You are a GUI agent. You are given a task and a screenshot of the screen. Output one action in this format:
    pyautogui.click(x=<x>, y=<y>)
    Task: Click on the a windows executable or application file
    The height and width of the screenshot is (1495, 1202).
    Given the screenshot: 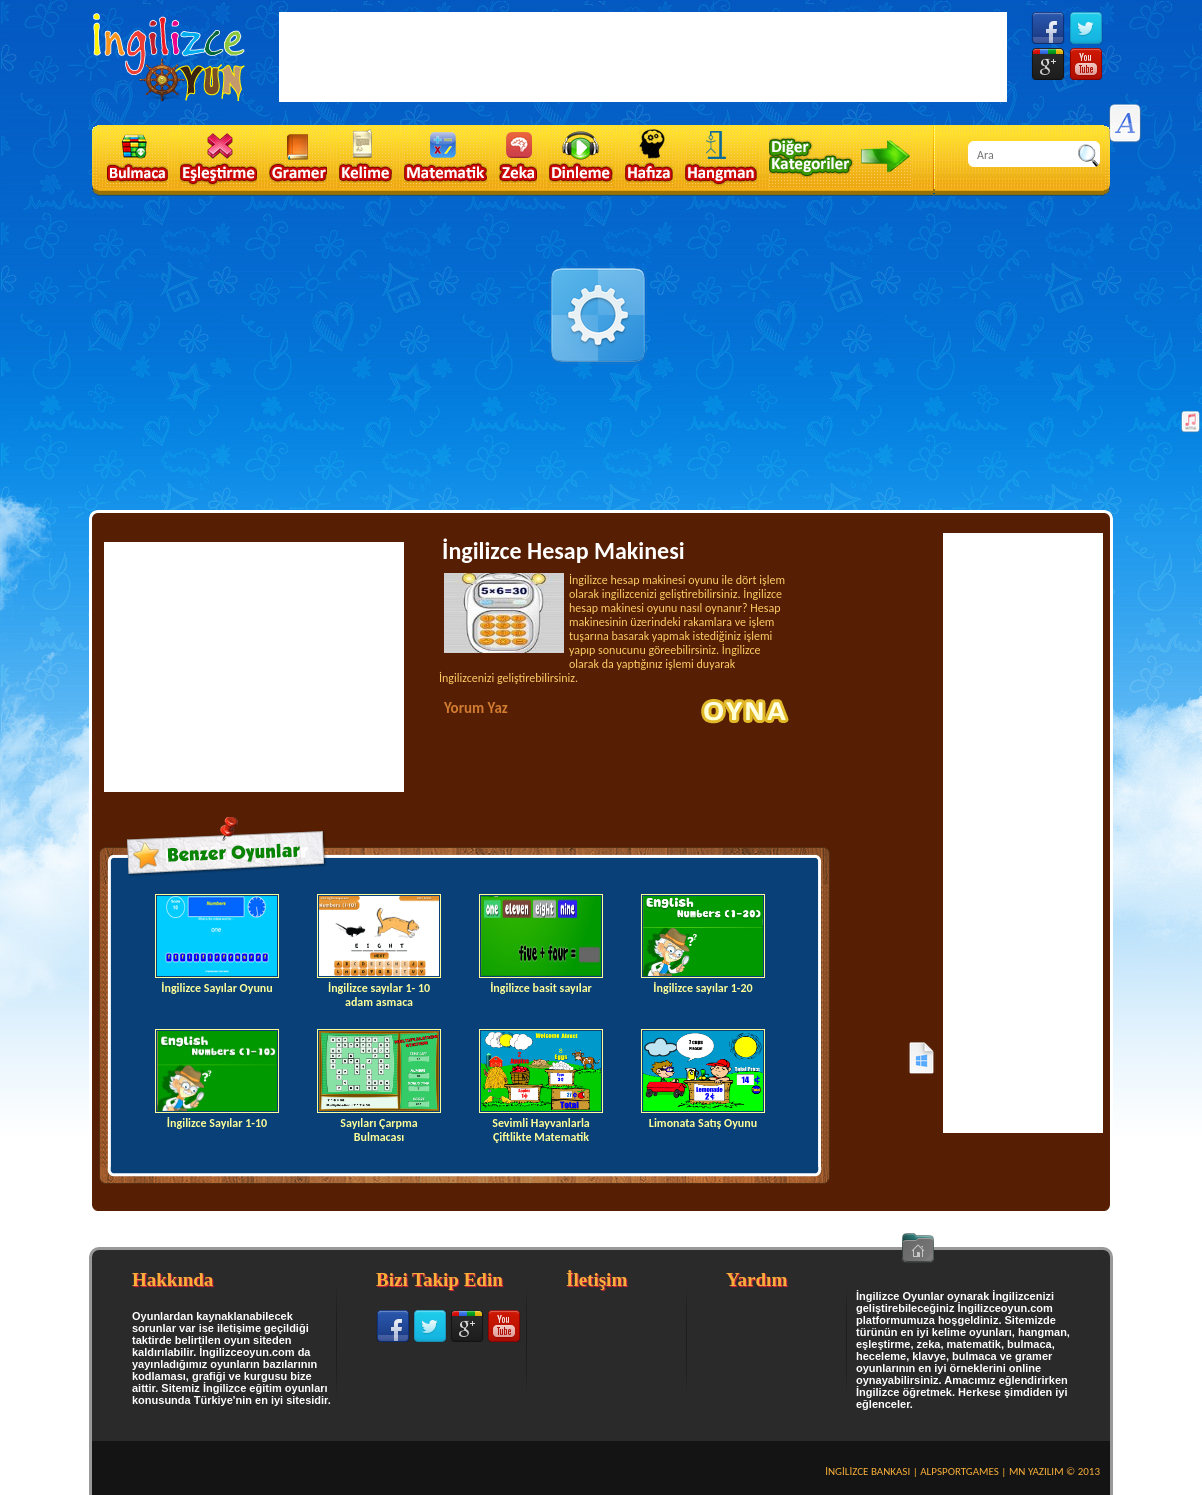 What is the action you would take?
    pyautogui.click(x=921, y=1058)
    